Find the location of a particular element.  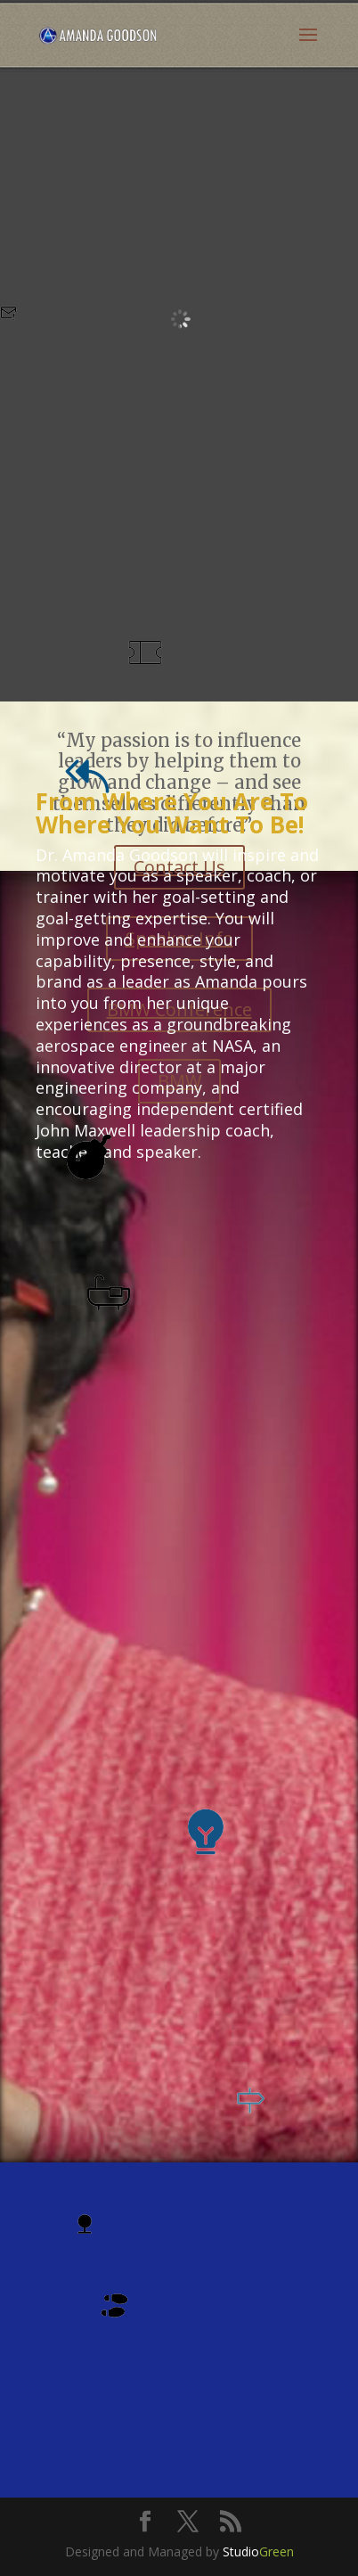

indicates bathroom amenities available is located at coordinates (109, 1293).